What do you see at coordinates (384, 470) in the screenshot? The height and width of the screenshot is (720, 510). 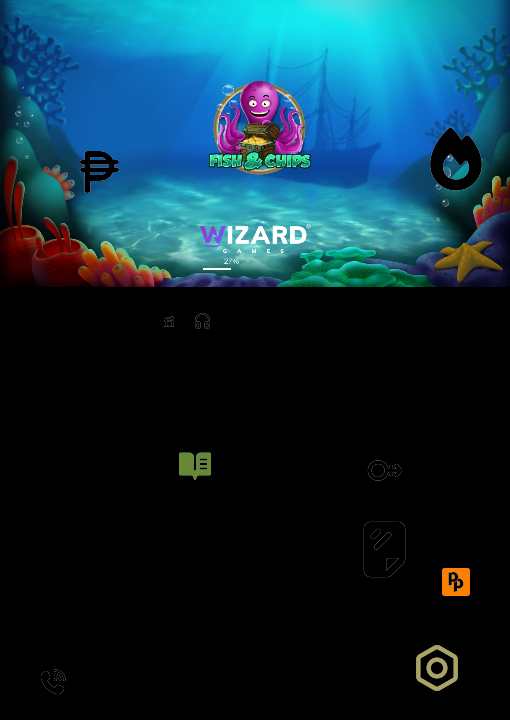 I see `indicates horizontal male gender symbol or masculine orientation` at bounding box center [384, 470].